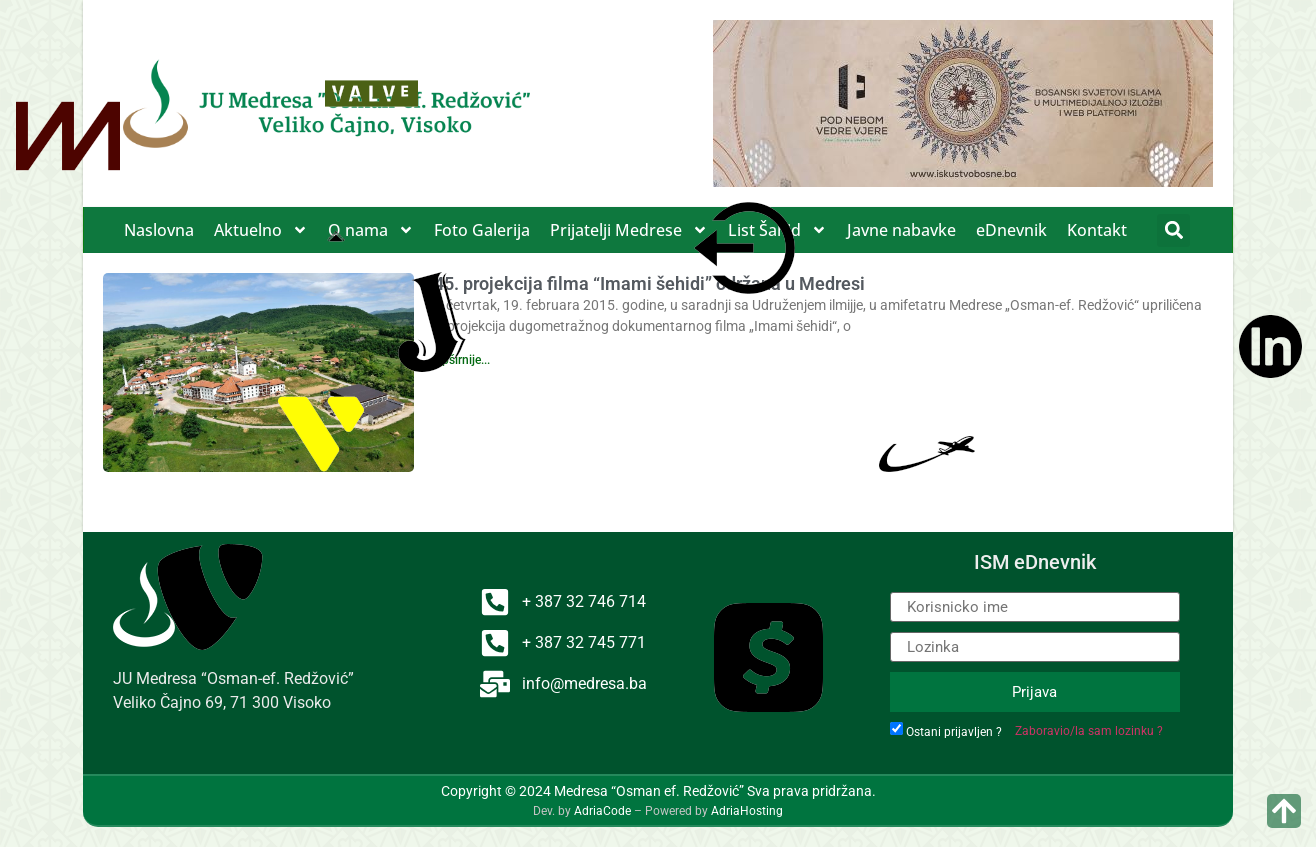  I want to click on LogMeIn brand logo, so click(1270, 346).